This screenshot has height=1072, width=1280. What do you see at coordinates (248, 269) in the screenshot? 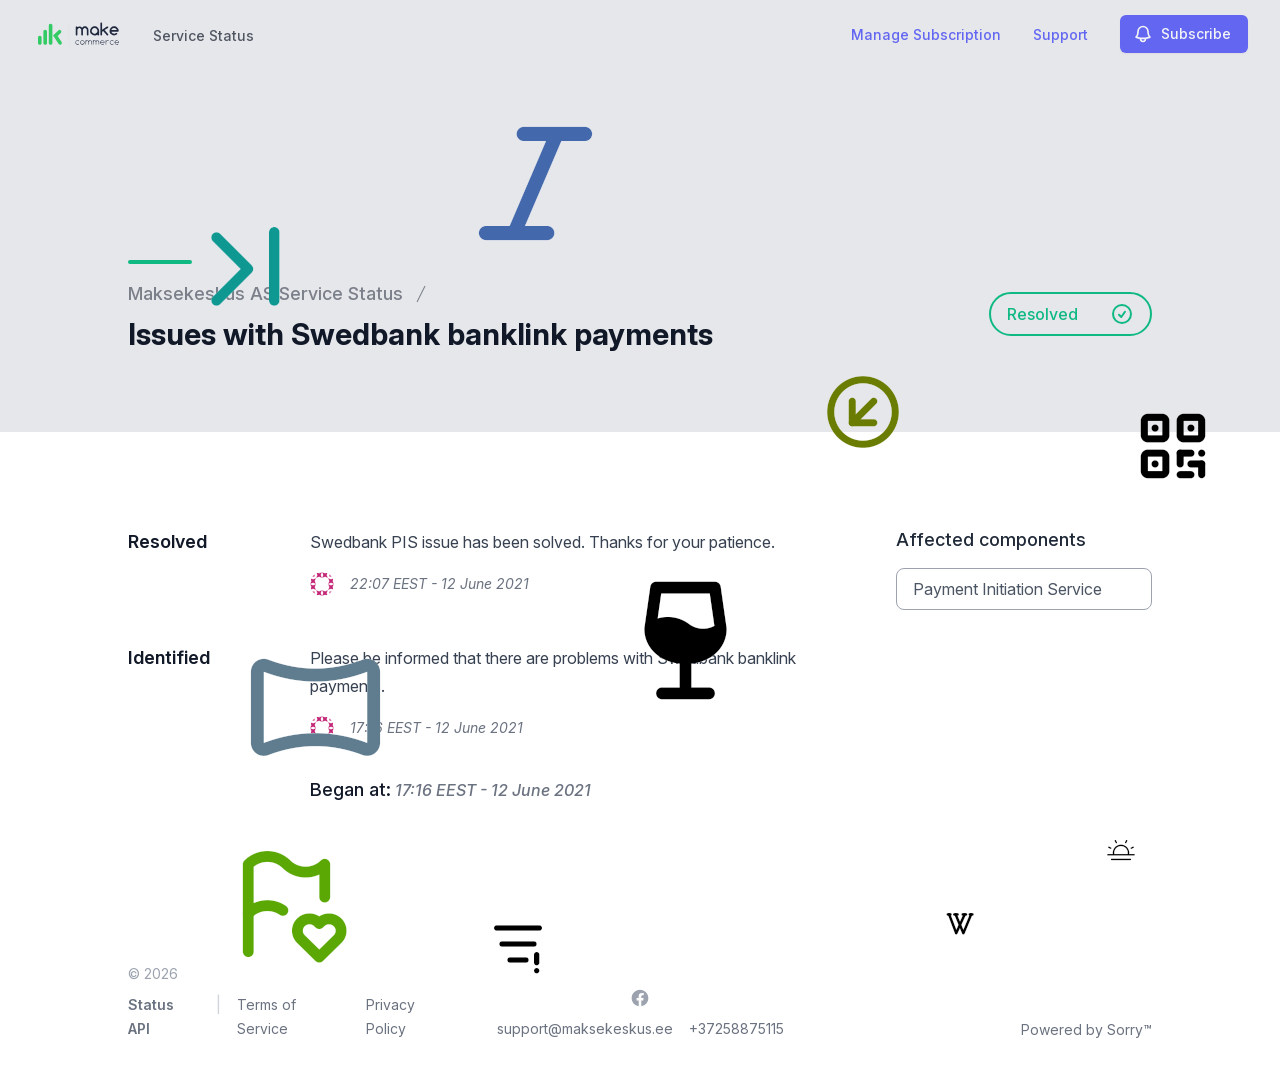
I see `skip to end of content` at bounding box center [248, 269].